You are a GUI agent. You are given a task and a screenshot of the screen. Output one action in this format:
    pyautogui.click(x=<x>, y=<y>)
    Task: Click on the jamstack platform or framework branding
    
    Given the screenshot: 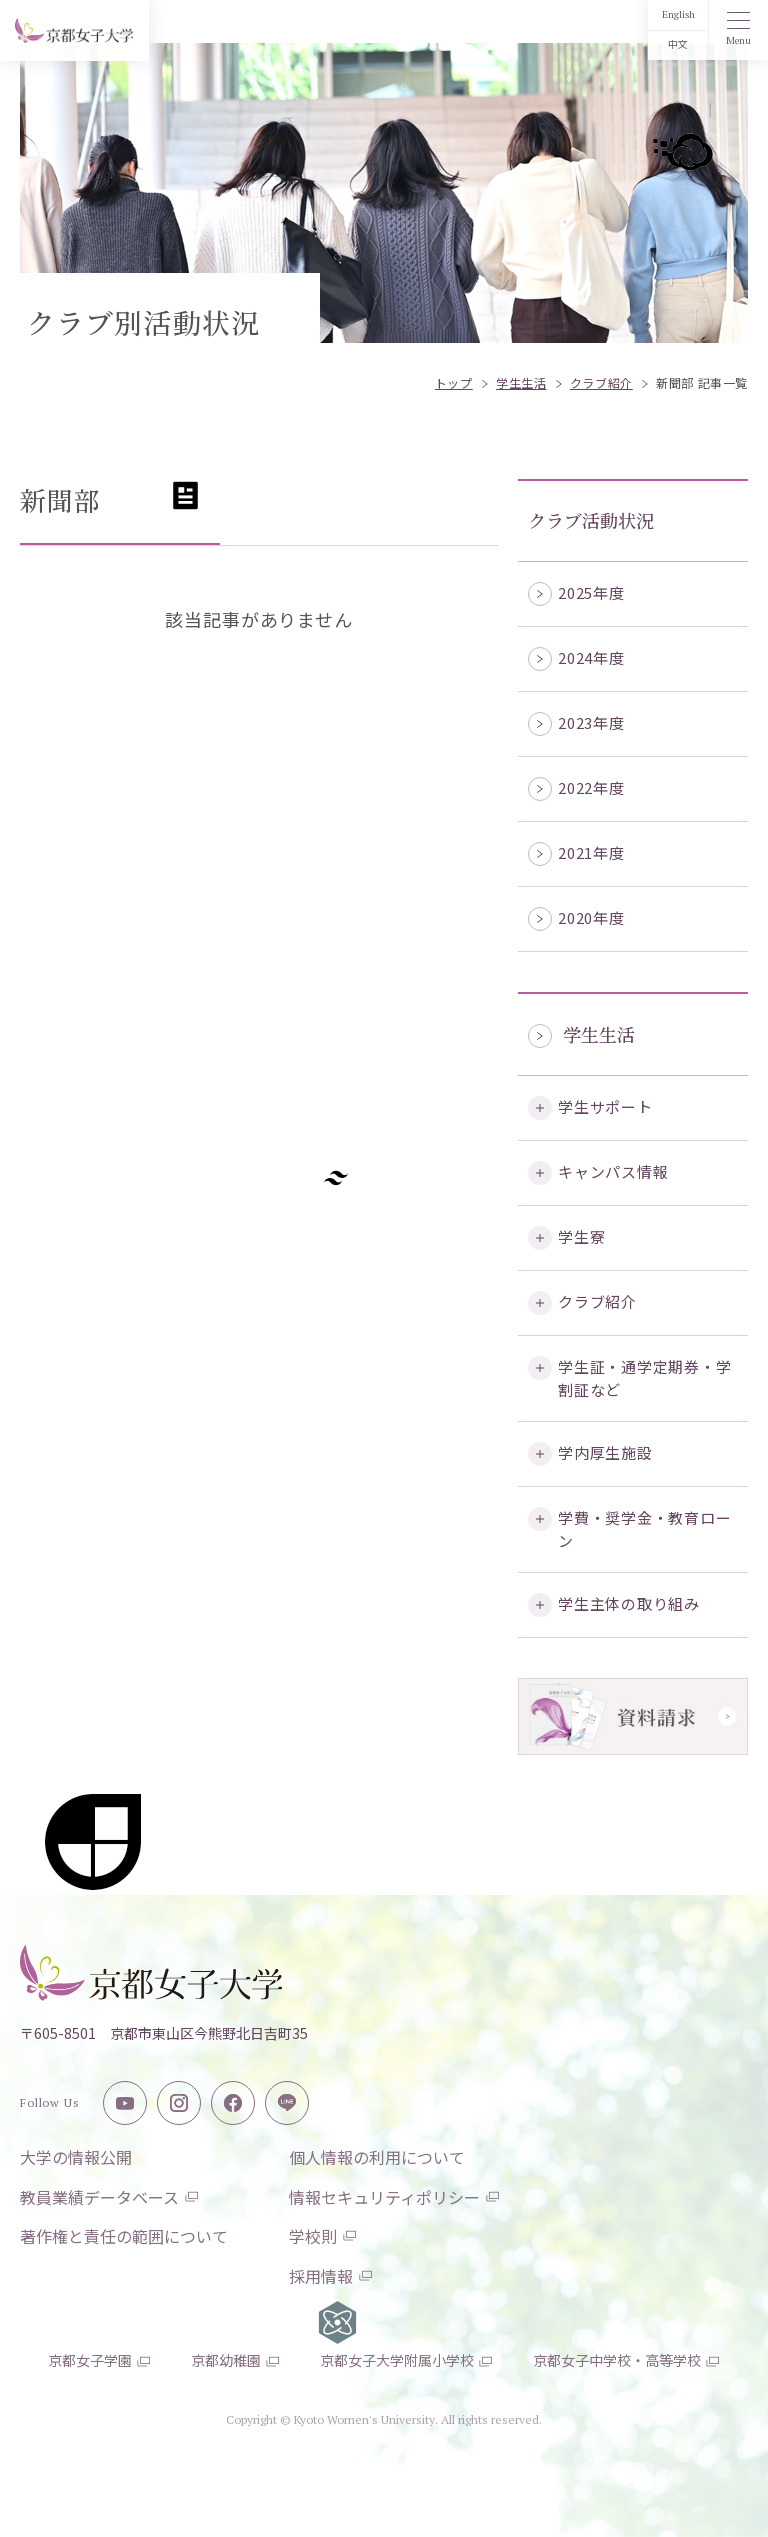 What is the action you would take?
    pyautogui.click(x=93, y=1842)
    